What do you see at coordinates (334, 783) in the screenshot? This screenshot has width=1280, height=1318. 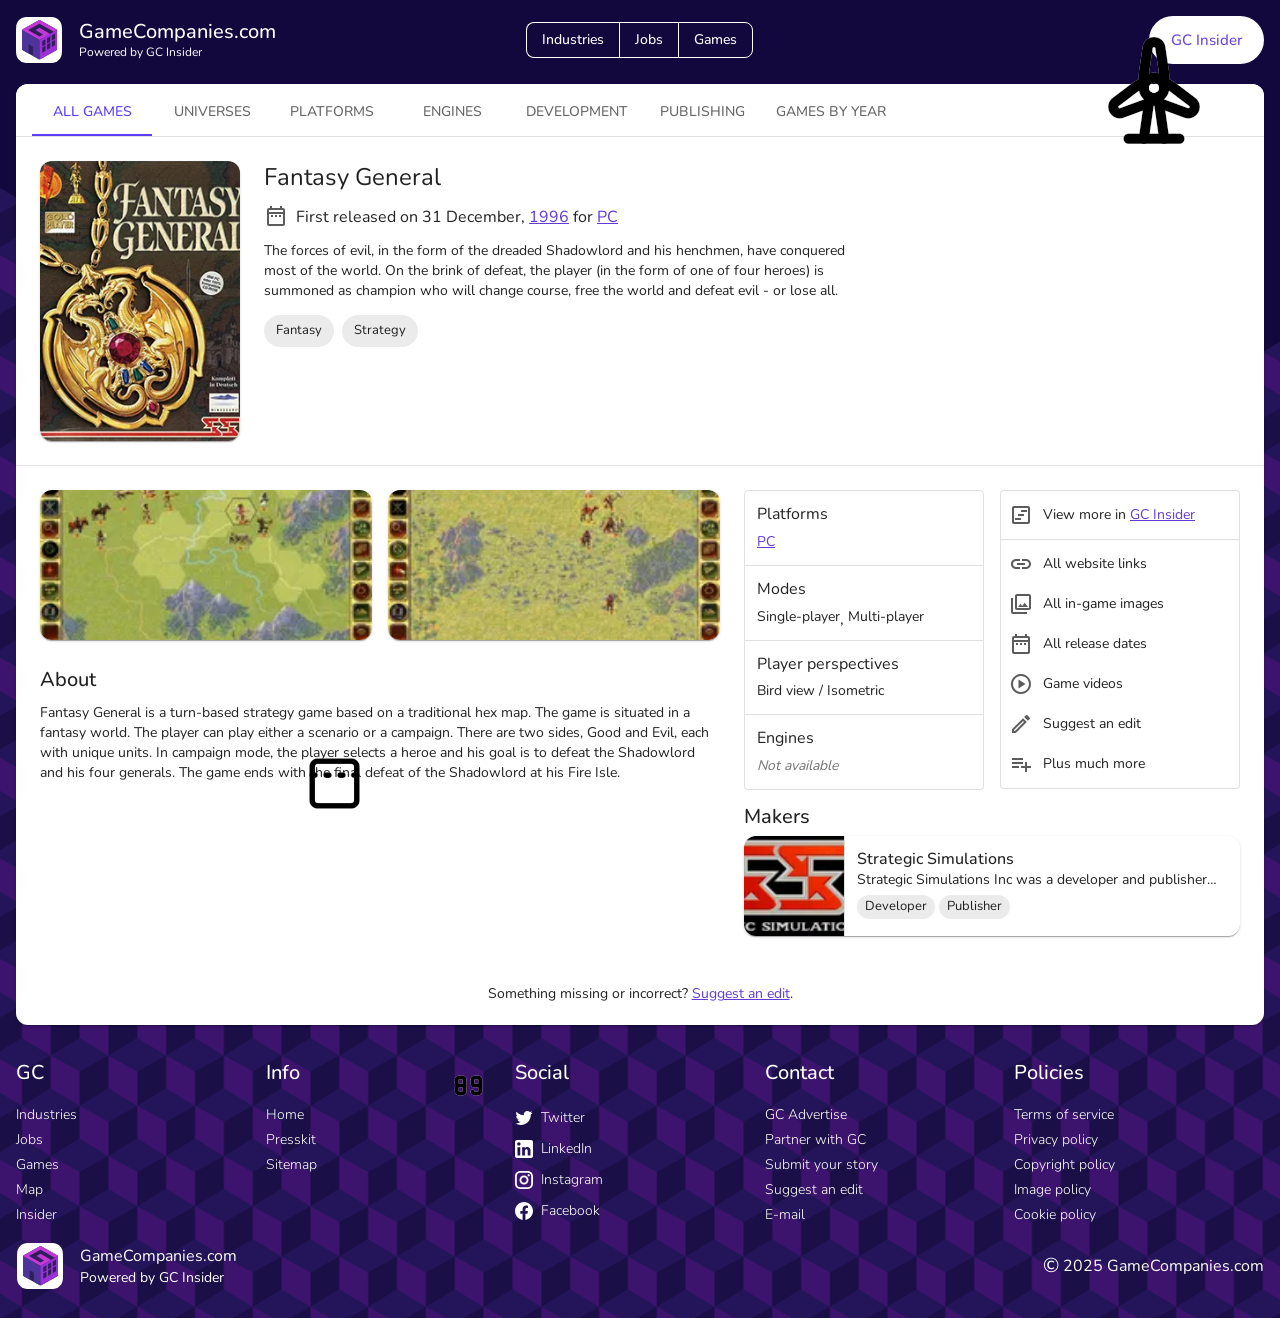 I see `toggle navbar visibility off` at bounding box center [334, 783].